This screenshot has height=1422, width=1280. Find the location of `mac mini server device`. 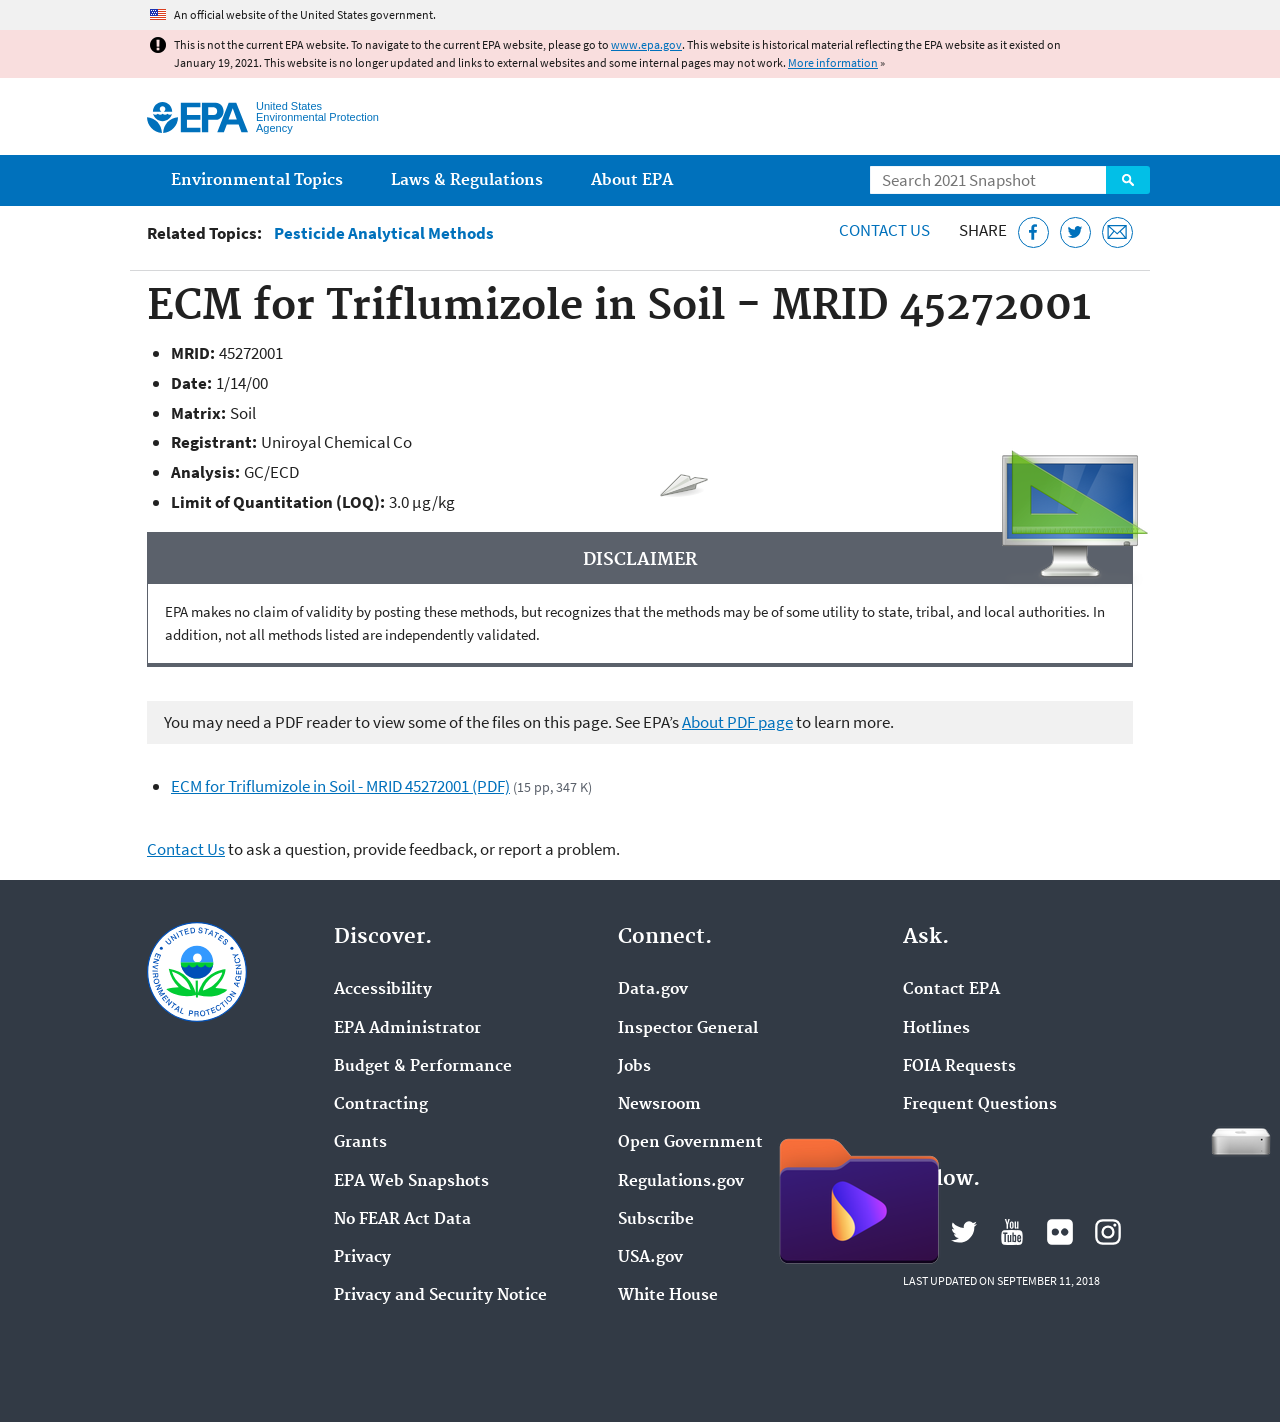

mac mini server device is located at coordinates (1241, 1137).